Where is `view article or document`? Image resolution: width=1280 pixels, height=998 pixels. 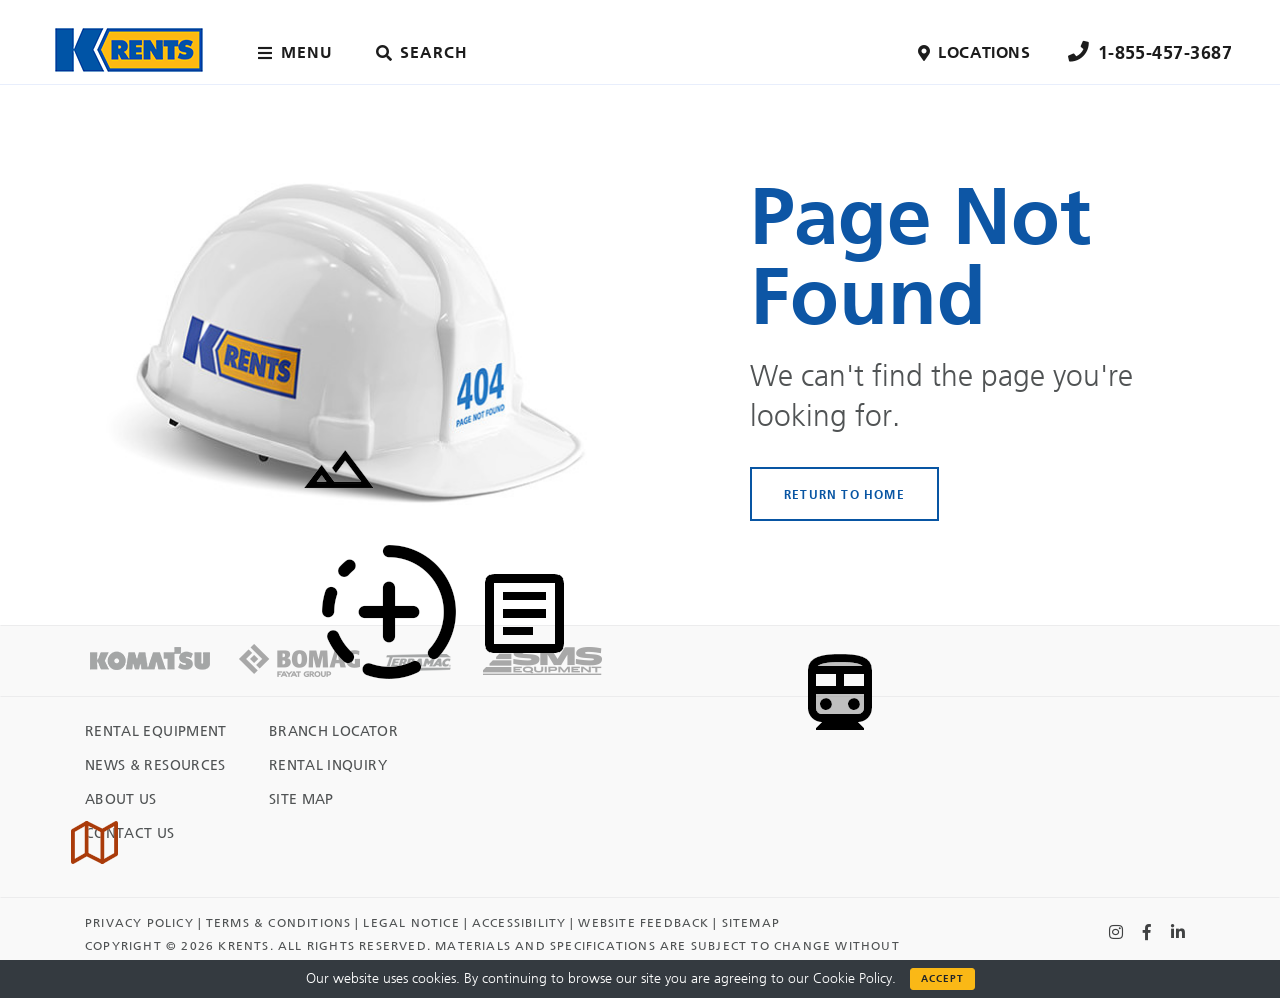
view article or document is located at coordinates (524, 613).